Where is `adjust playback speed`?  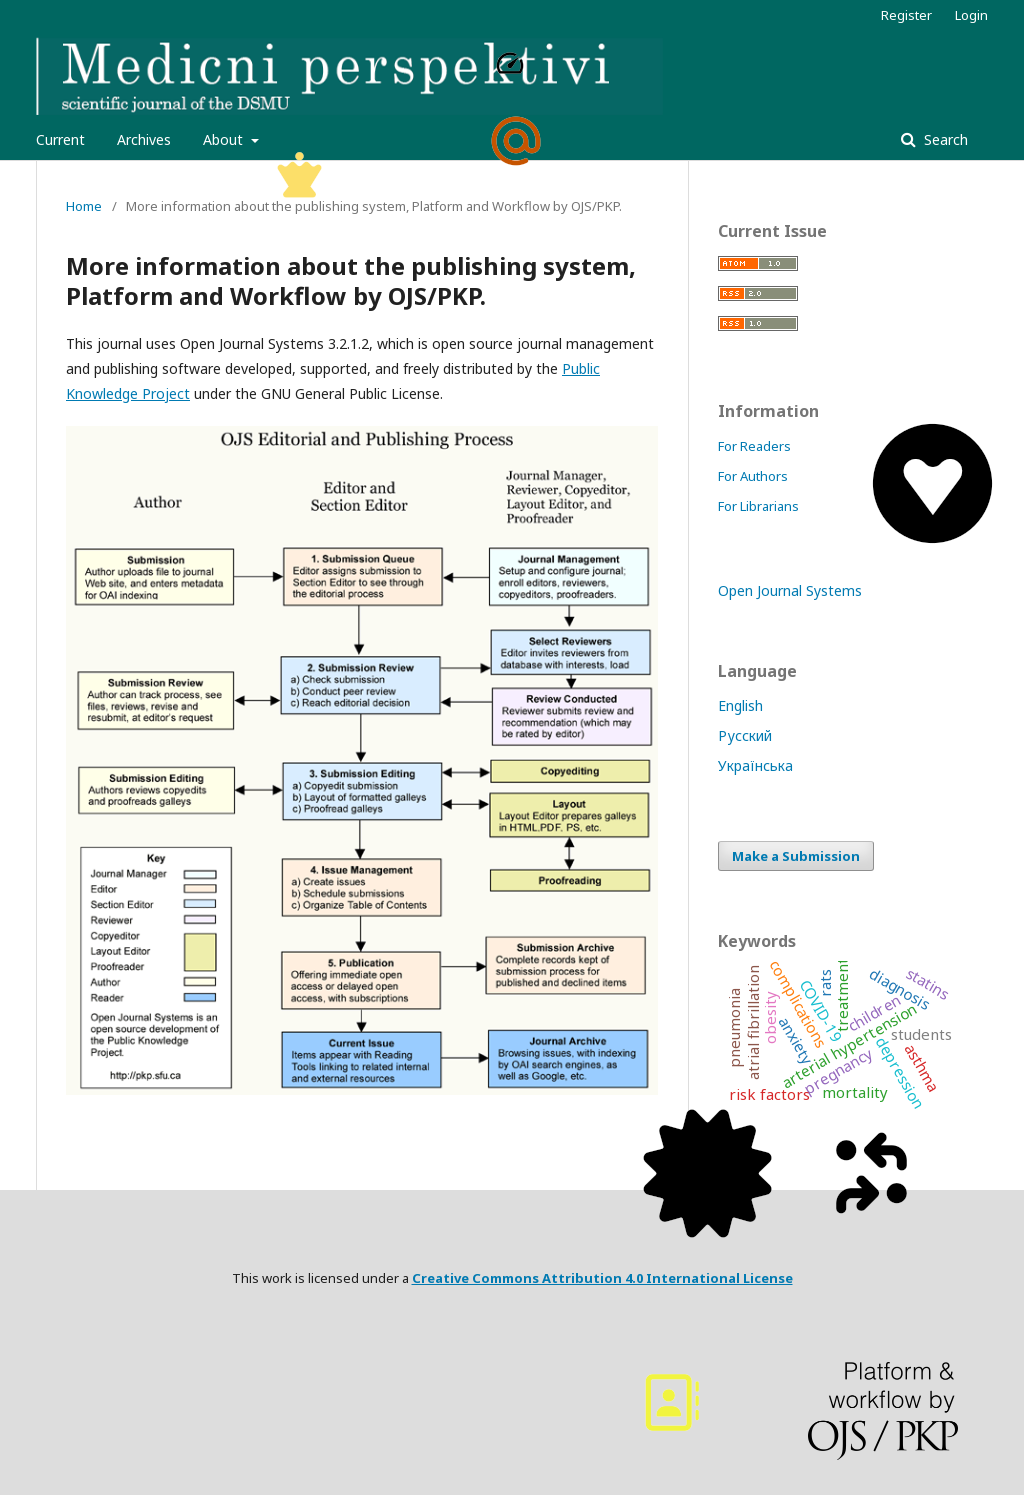
adjust playback speed is located at coordinates (510, 63).